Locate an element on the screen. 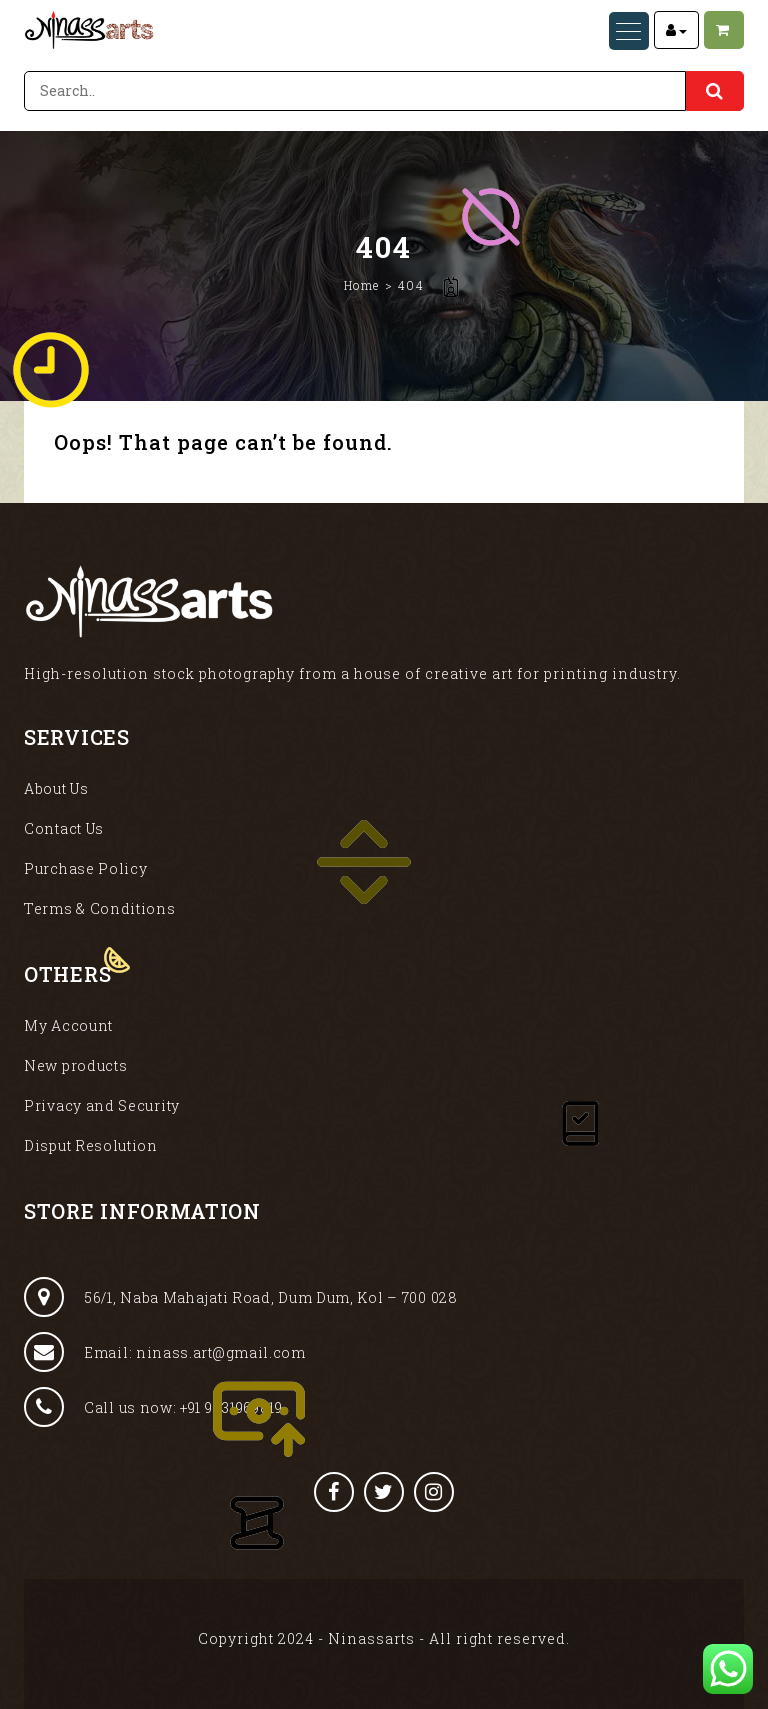 The width and height of the screenshot is (768, 1709). view current time is located at coordinates (51, 370).